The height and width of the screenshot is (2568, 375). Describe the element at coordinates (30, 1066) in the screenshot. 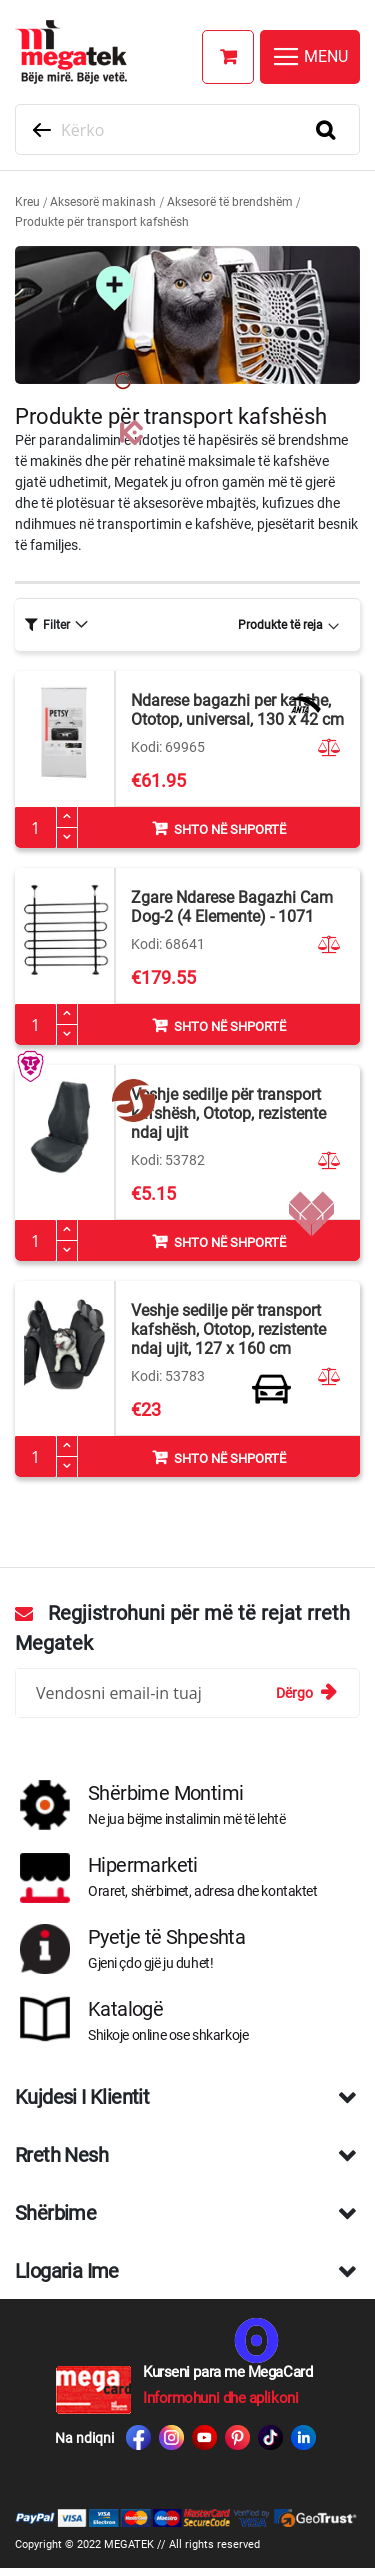

I see `open the Brave browser` at that location.